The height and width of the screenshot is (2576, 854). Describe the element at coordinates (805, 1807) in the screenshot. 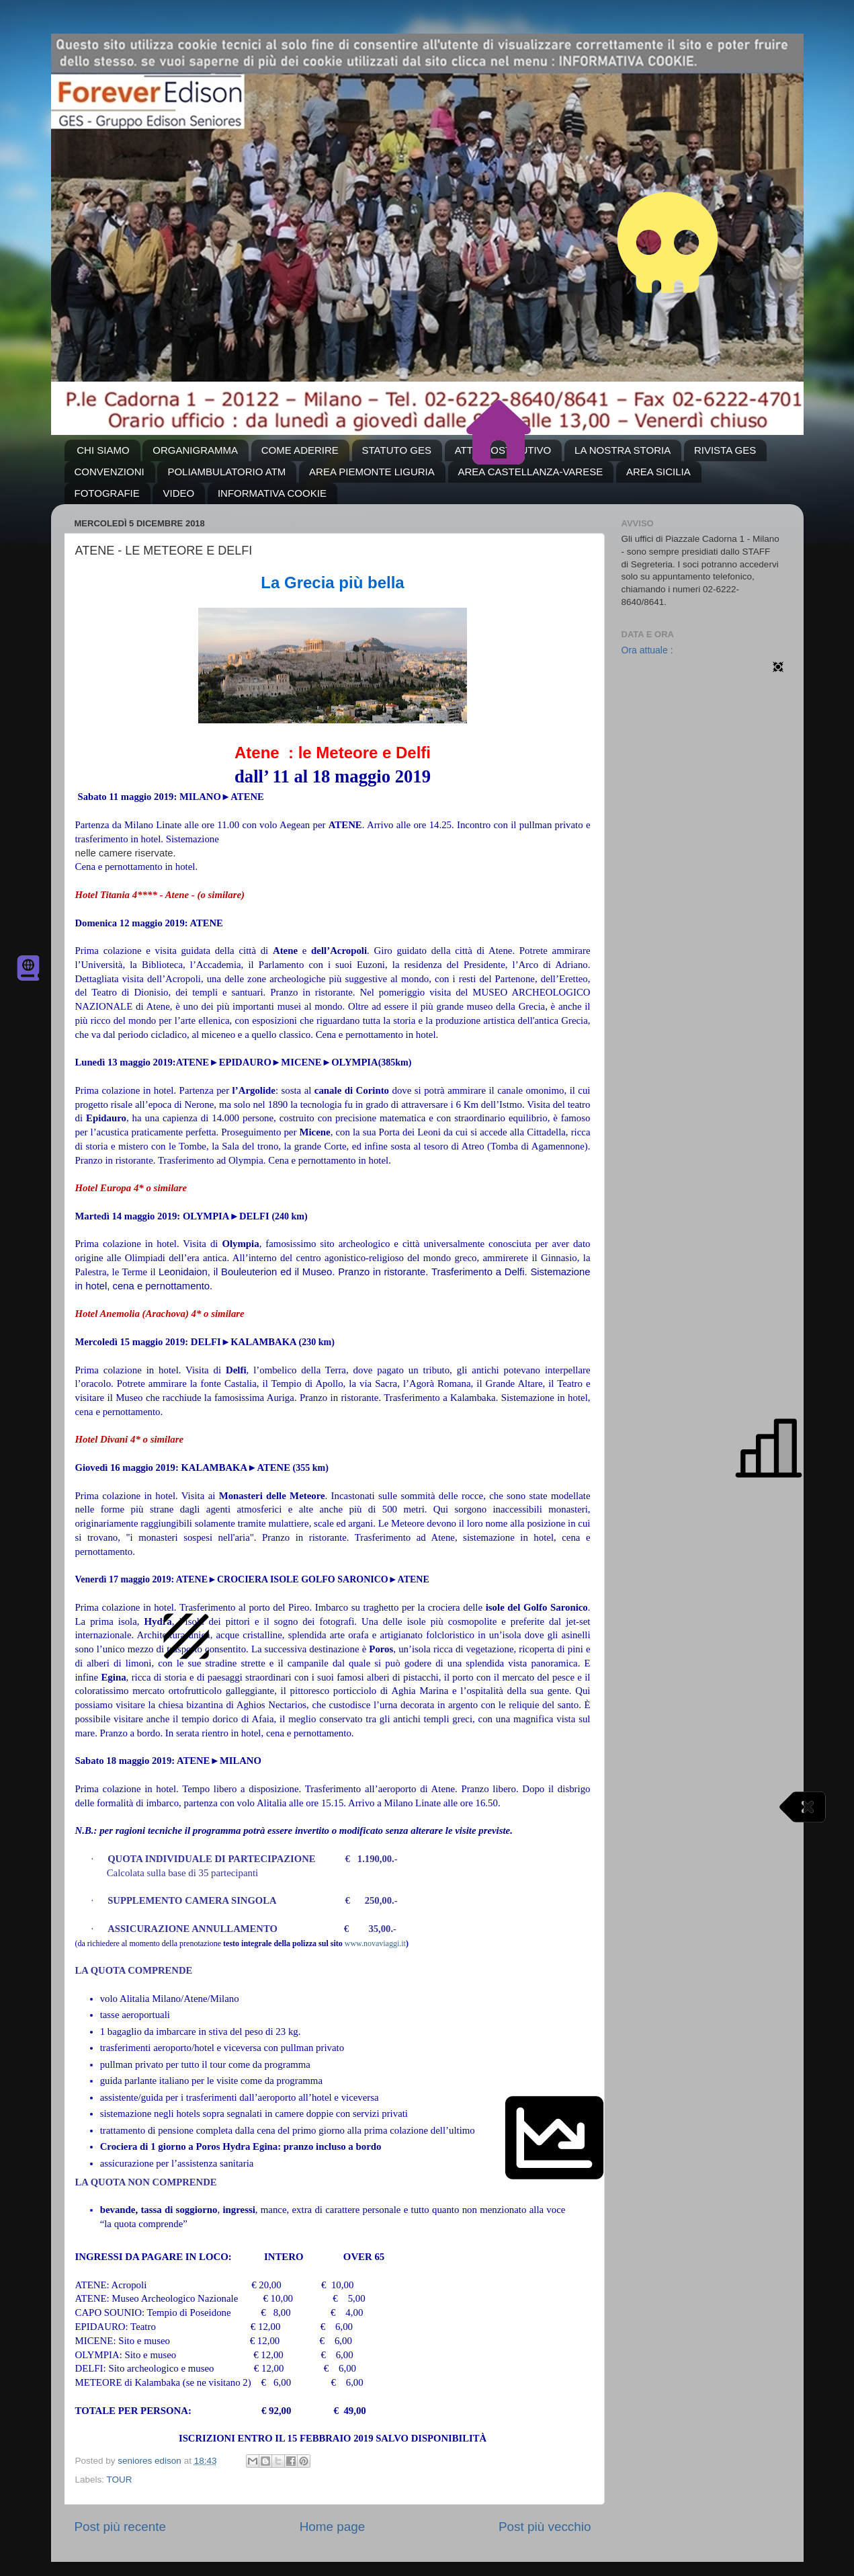

I see `delete the last character typed` at that location.